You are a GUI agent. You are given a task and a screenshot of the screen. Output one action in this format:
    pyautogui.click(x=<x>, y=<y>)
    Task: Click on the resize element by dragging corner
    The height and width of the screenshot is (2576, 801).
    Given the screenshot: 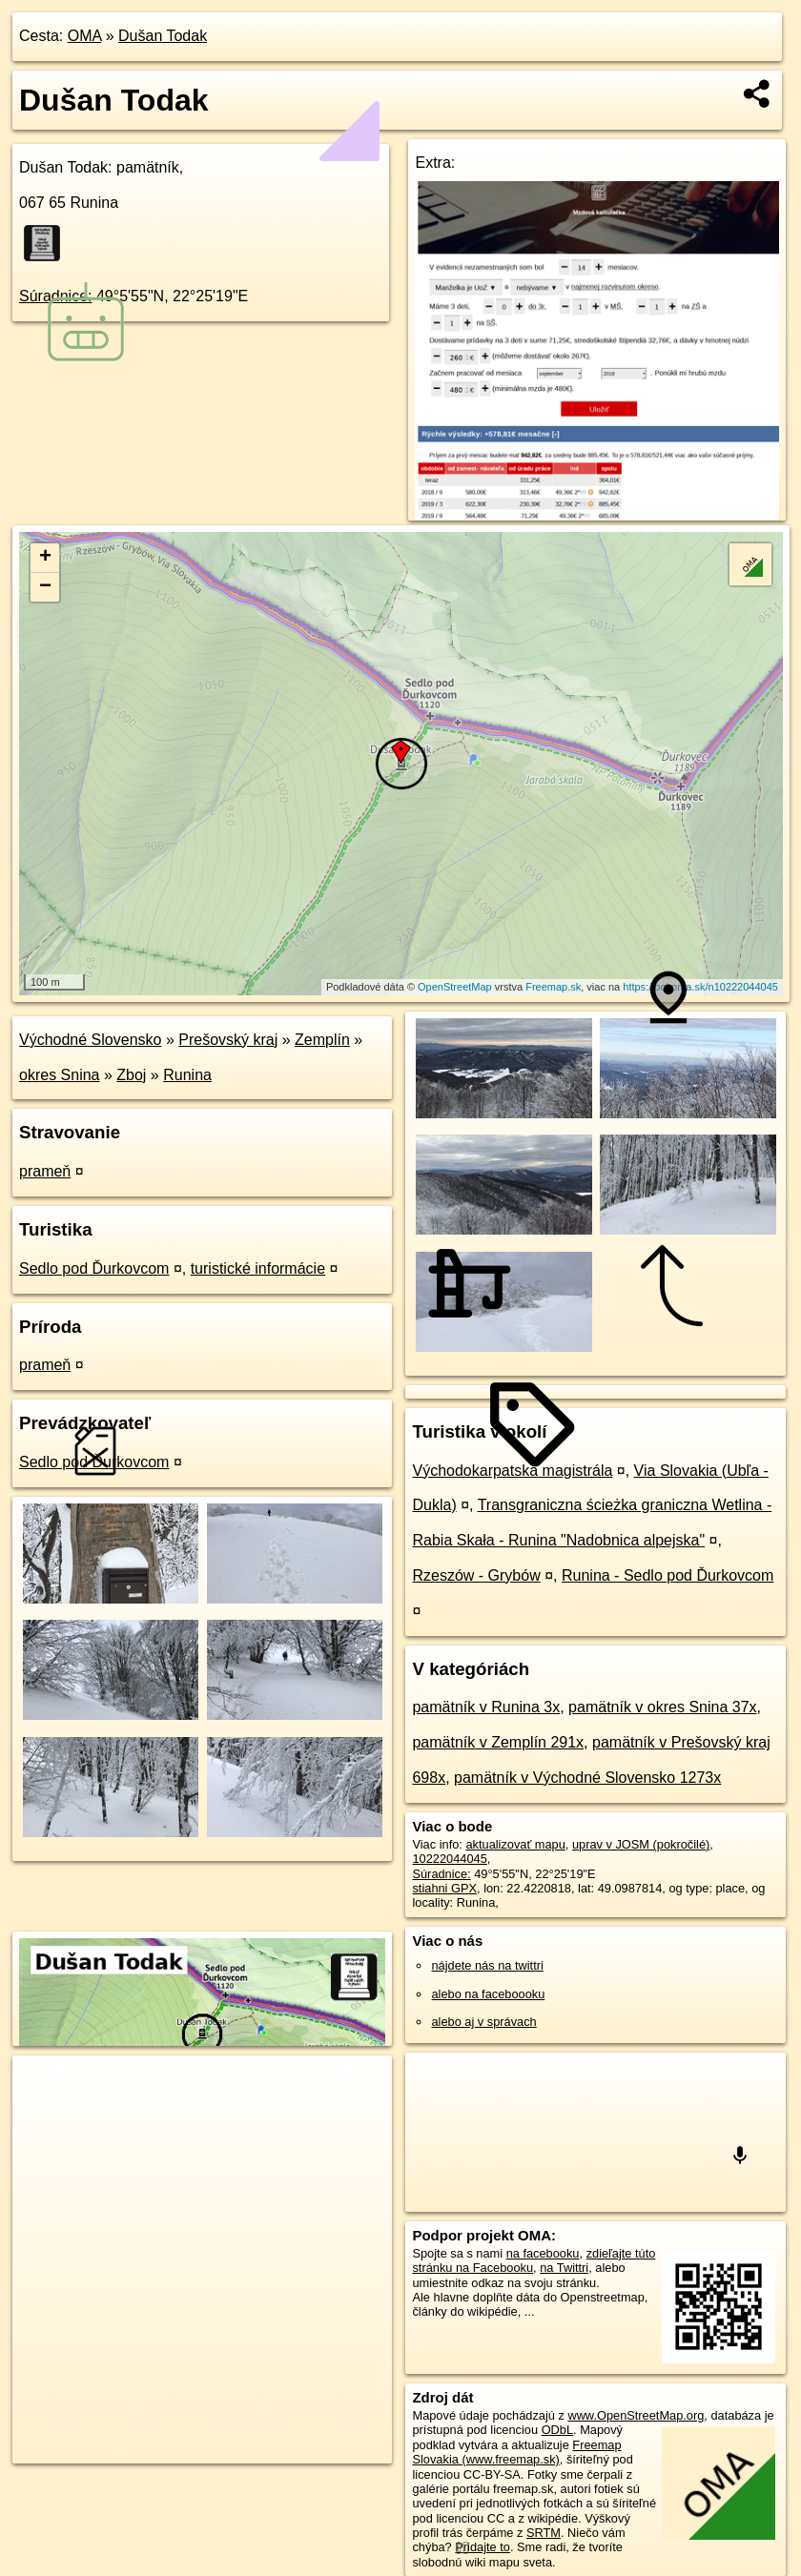 What is the action you would take?
    pyautogui.click(x=354, y=135)
    